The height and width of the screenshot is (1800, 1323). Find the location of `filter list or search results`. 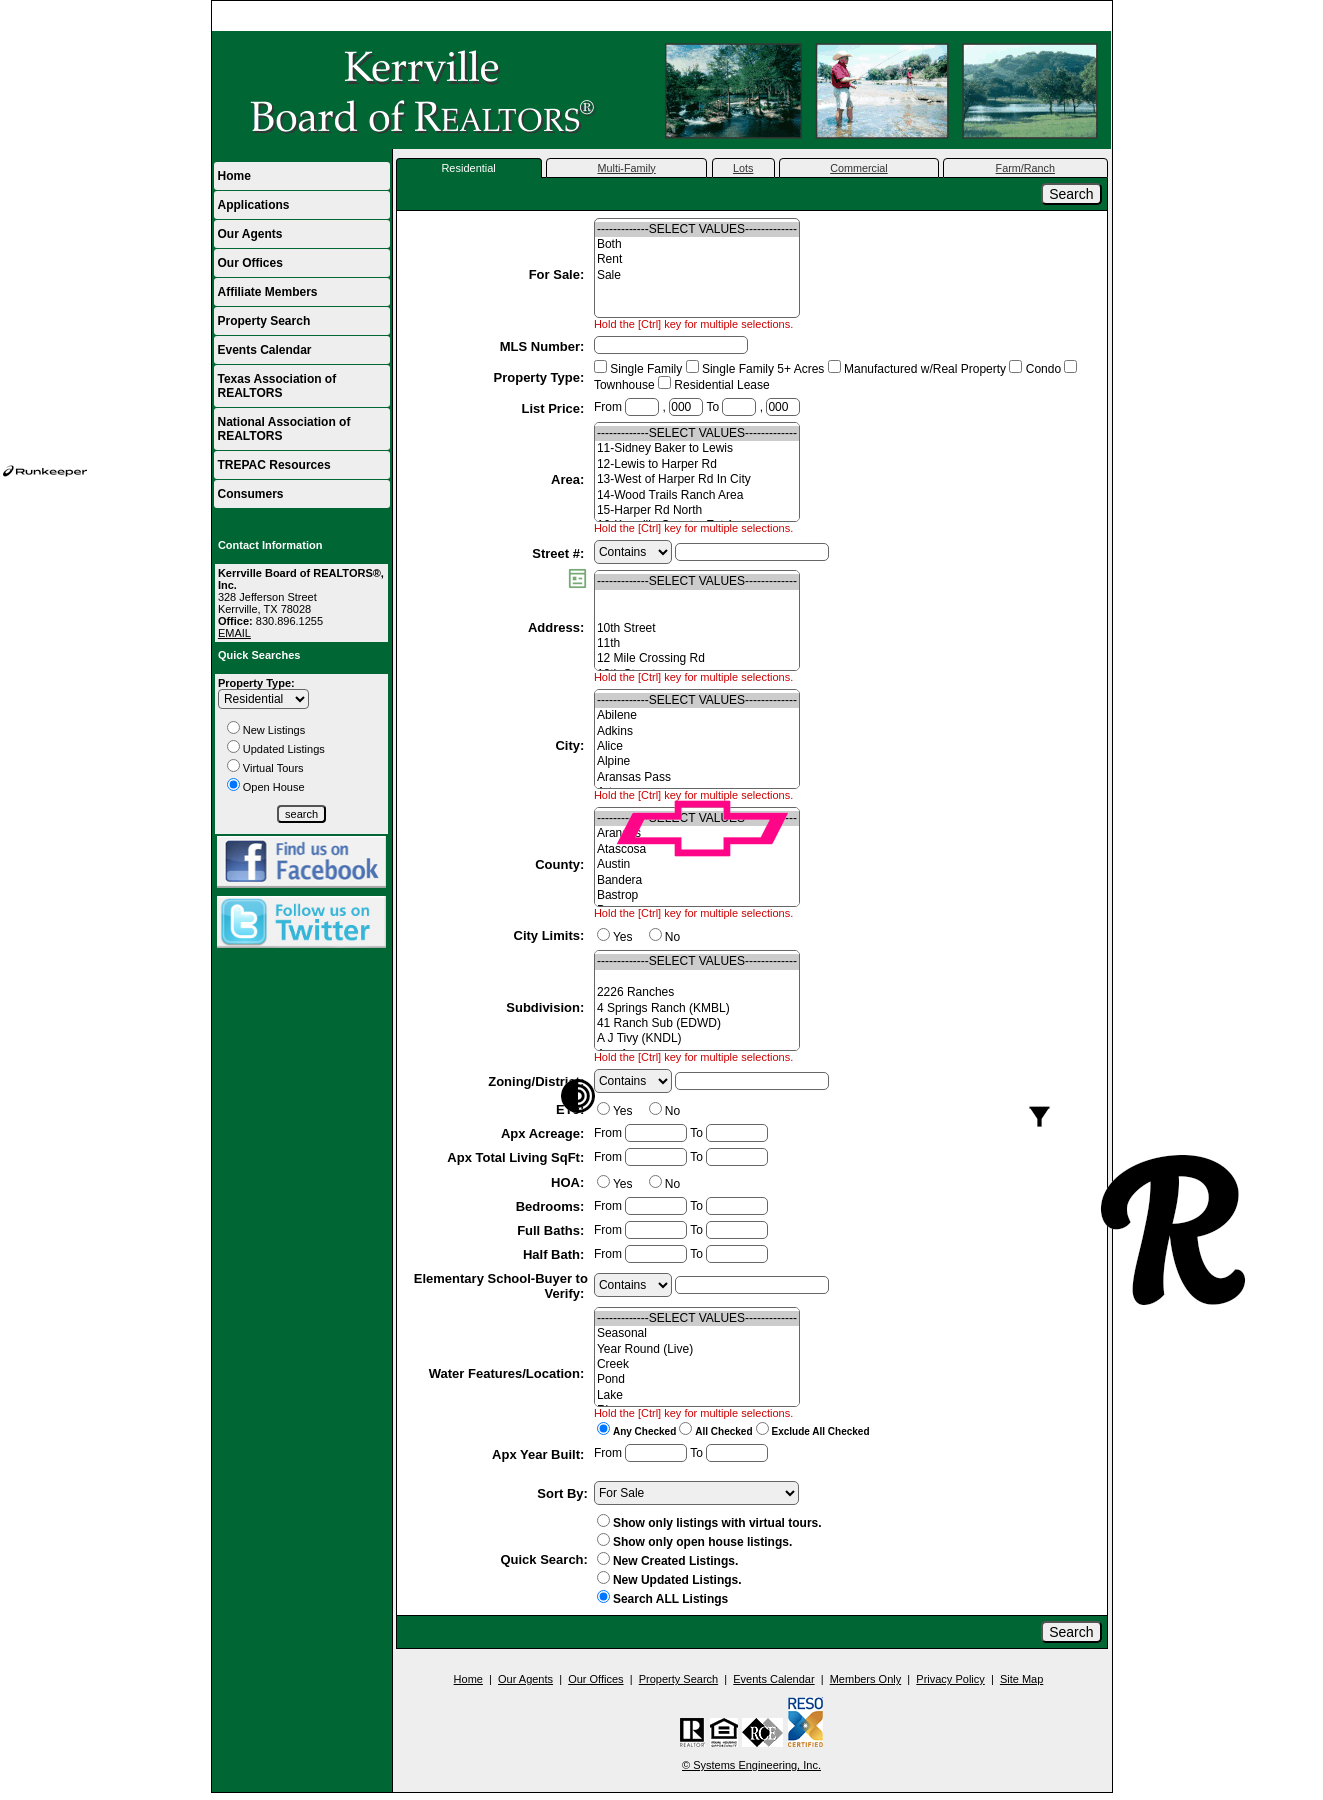

filter list or search results is located at coordinates (1039, 1115).